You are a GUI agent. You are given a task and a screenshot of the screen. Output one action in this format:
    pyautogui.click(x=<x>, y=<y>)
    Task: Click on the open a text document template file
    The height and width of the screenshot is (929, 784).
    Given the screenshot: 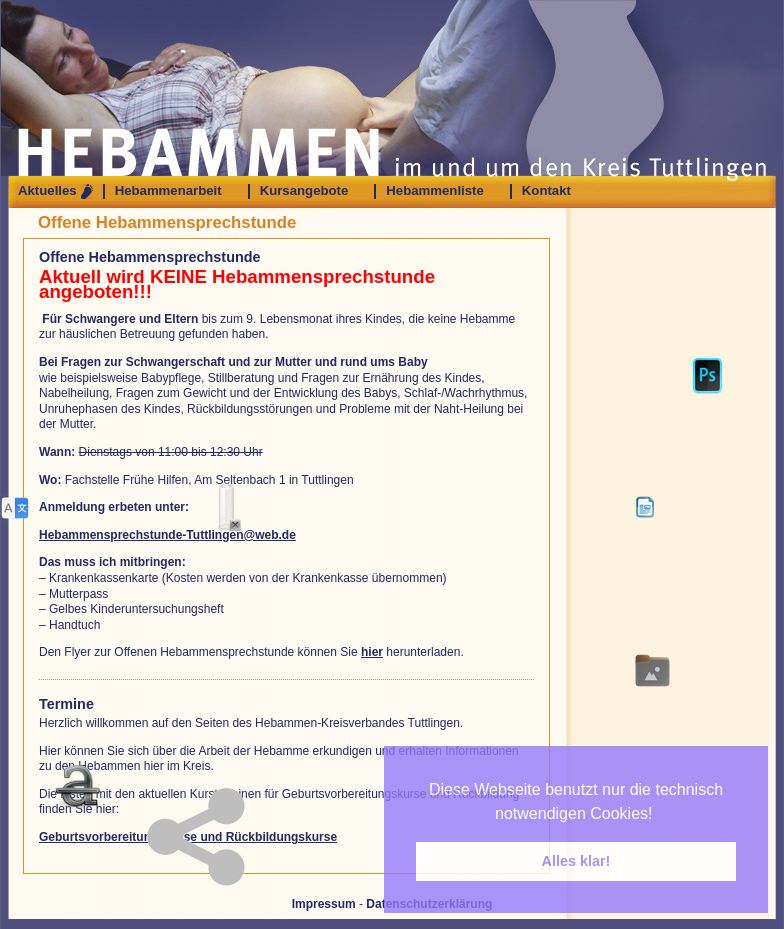 What is the action you would take?
    pyautogui.click(x=645, y=507)
    